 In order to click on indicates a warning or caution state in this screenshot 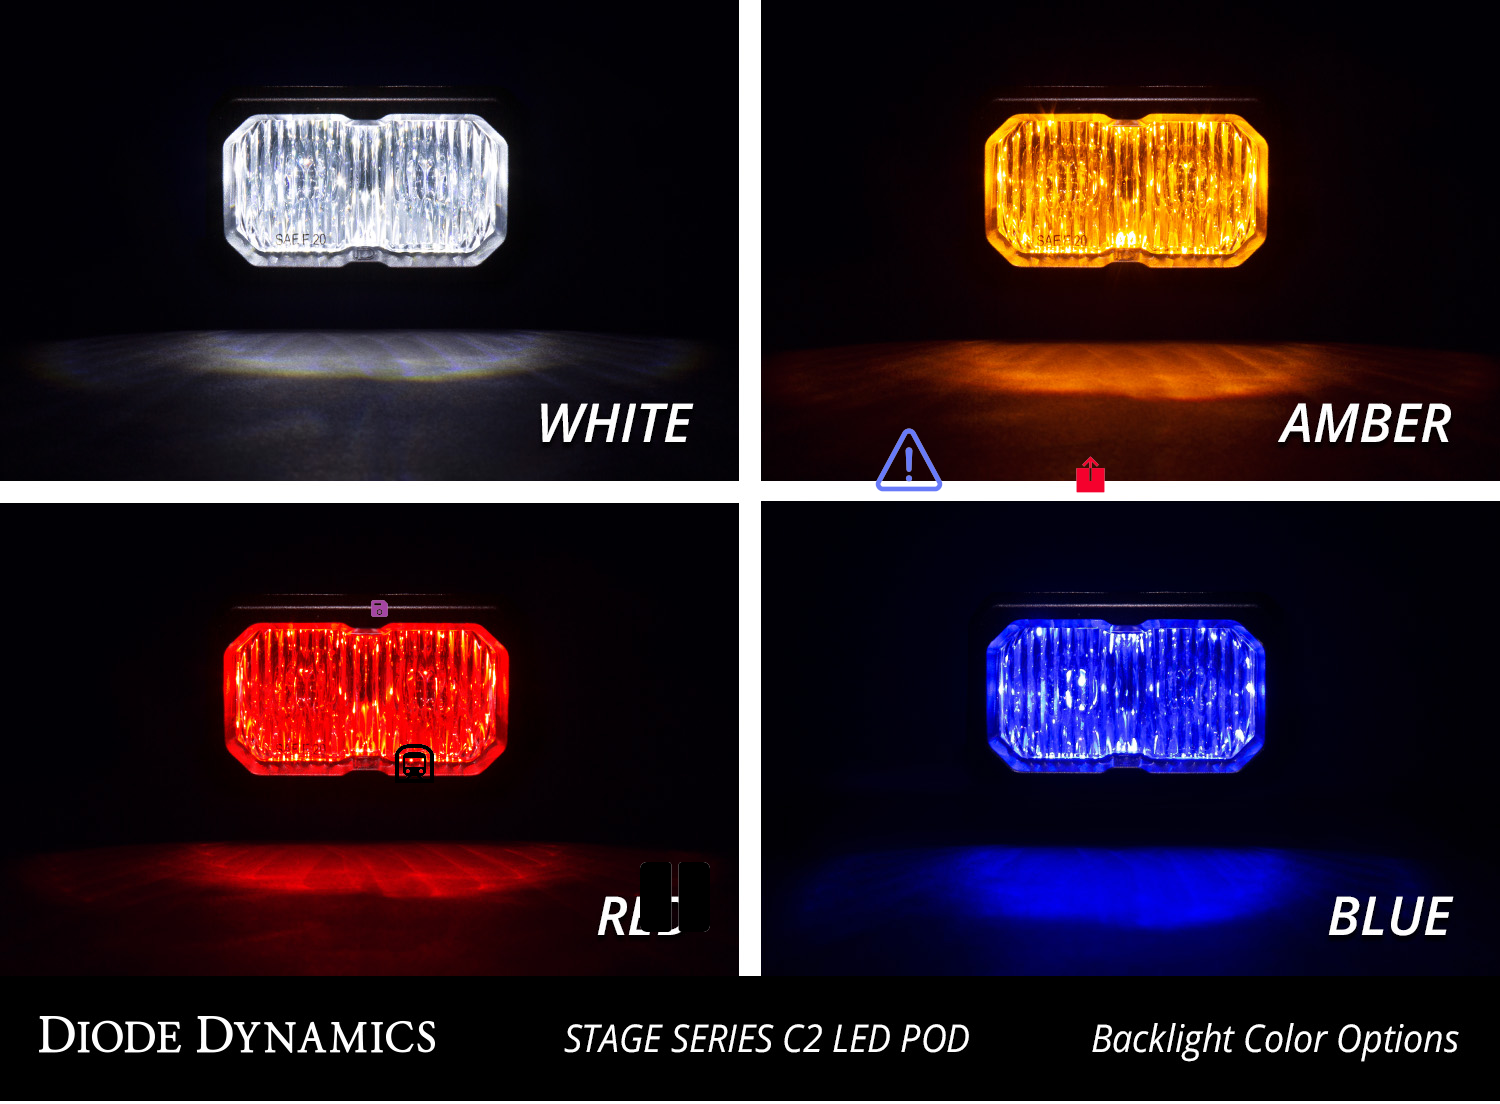, I will do `click(909, 460)`.